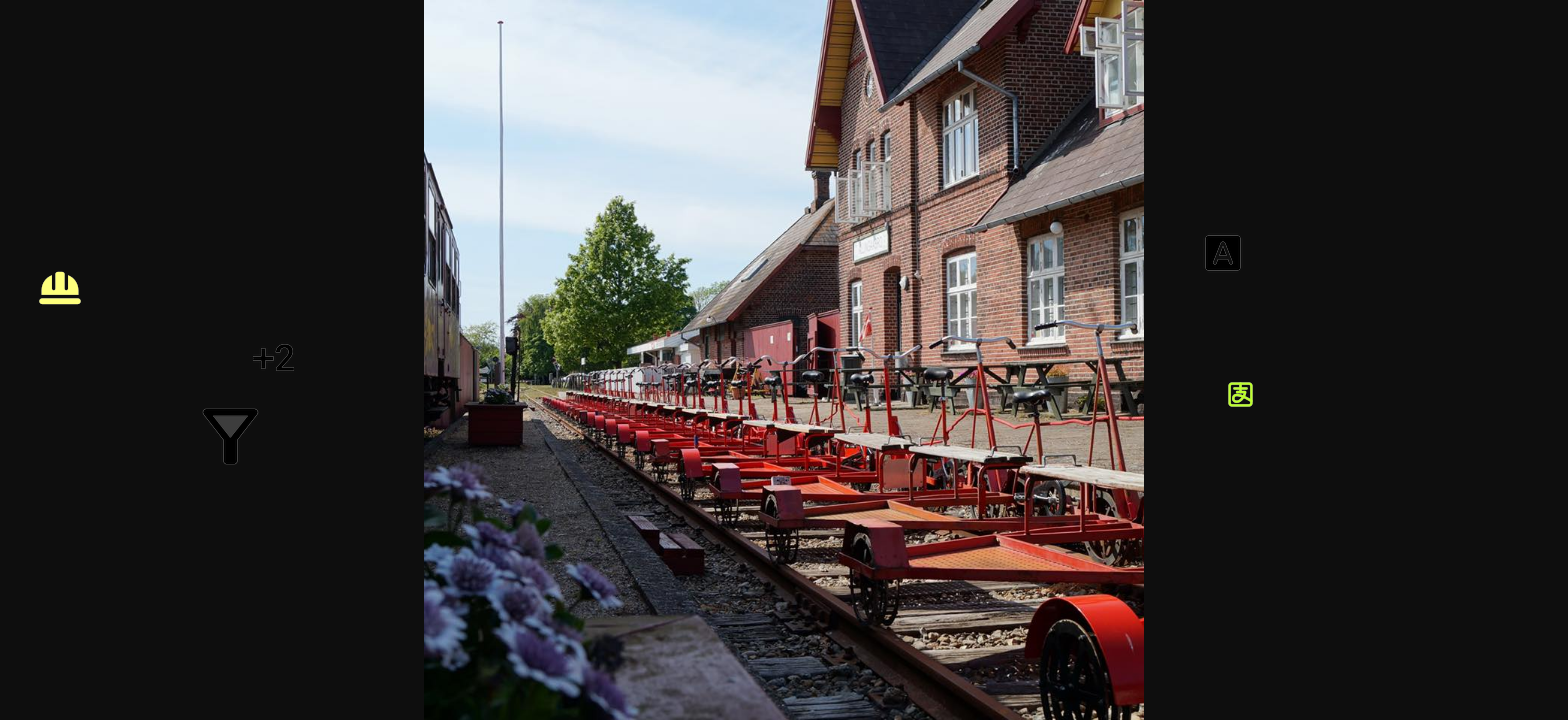 The height and width of the screenshot is (720, 1568). I want to click on increase exposure by 2 stops in photo editing, so click(273, 358).